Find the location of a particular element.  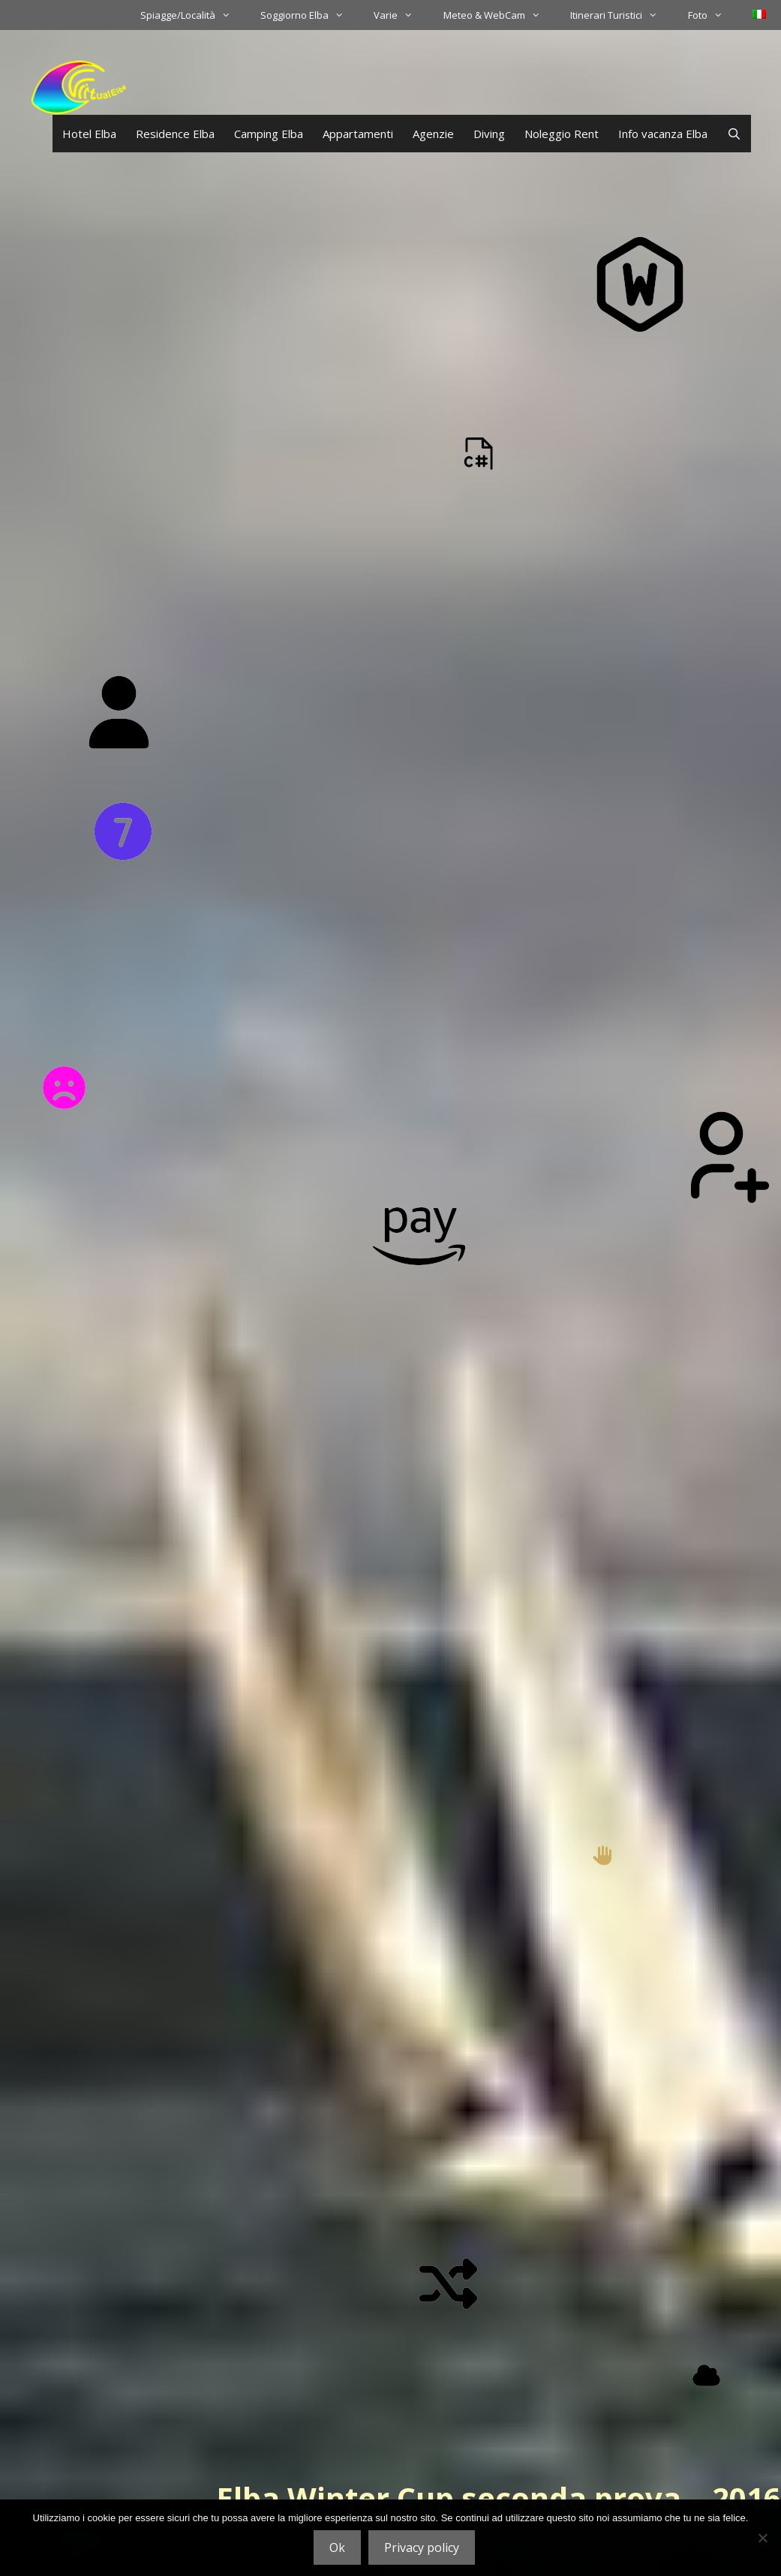

add a new contact or friend is located at coordinates (721, 1155).